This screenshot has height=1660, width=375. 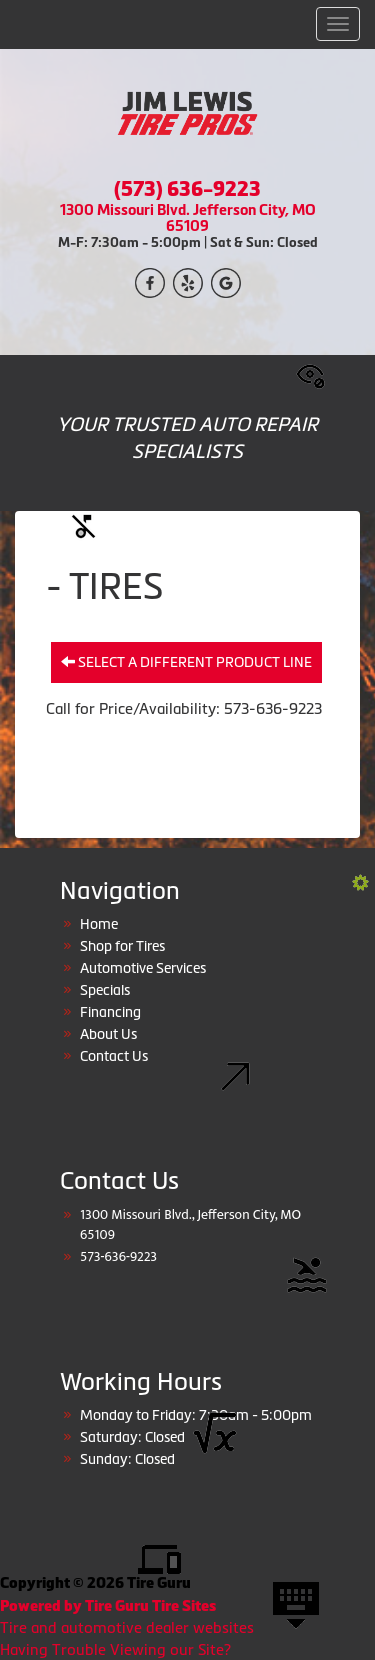 What do you see at coordinates (296, 1603) in the screenshot?
I see `hide the on-screen keyboard` at bounding box center [296, 1603].